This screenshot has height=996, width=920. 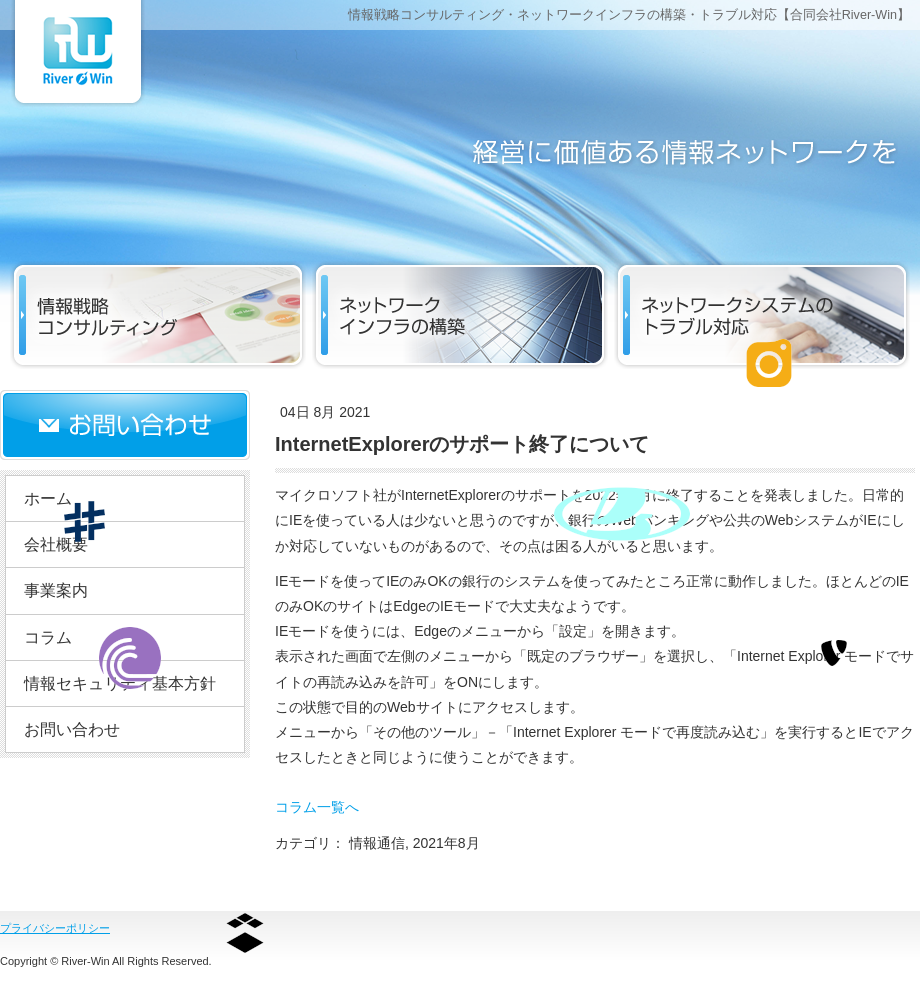 What do you see at coordinates (834, 653) in the screenshot?
I see `TYPO3 content management system logo` at bounding box center [834, 653].